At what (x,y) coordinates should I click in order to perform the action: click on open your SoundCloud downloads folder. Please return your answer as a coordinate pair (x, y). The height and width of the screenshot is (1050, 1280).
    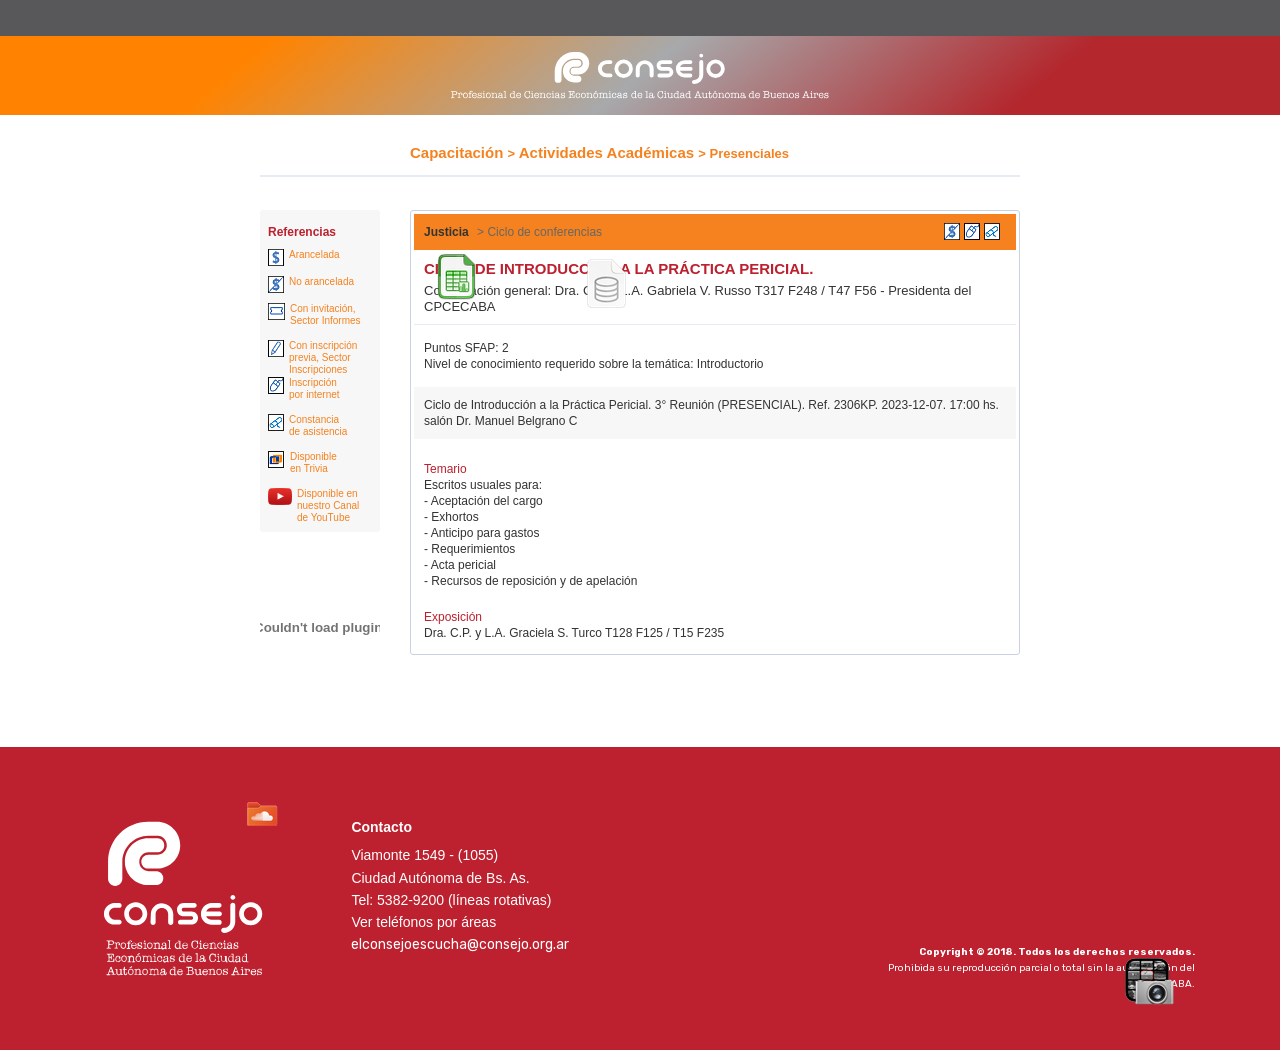
    Looking at the image, I should click on (262, 815).